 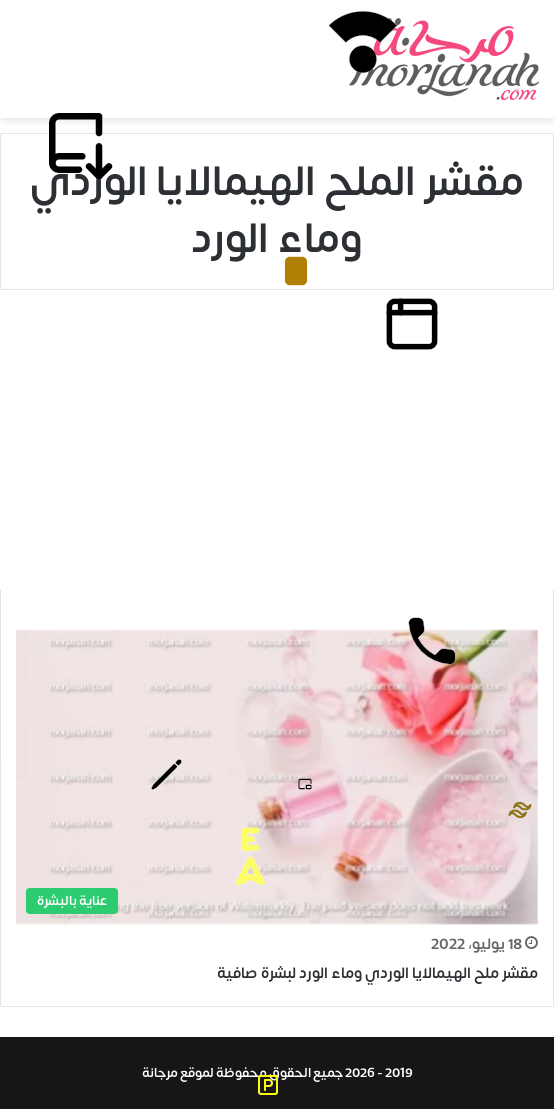 I want to click on switch to portrait orientation, so click(x=296, y=271).